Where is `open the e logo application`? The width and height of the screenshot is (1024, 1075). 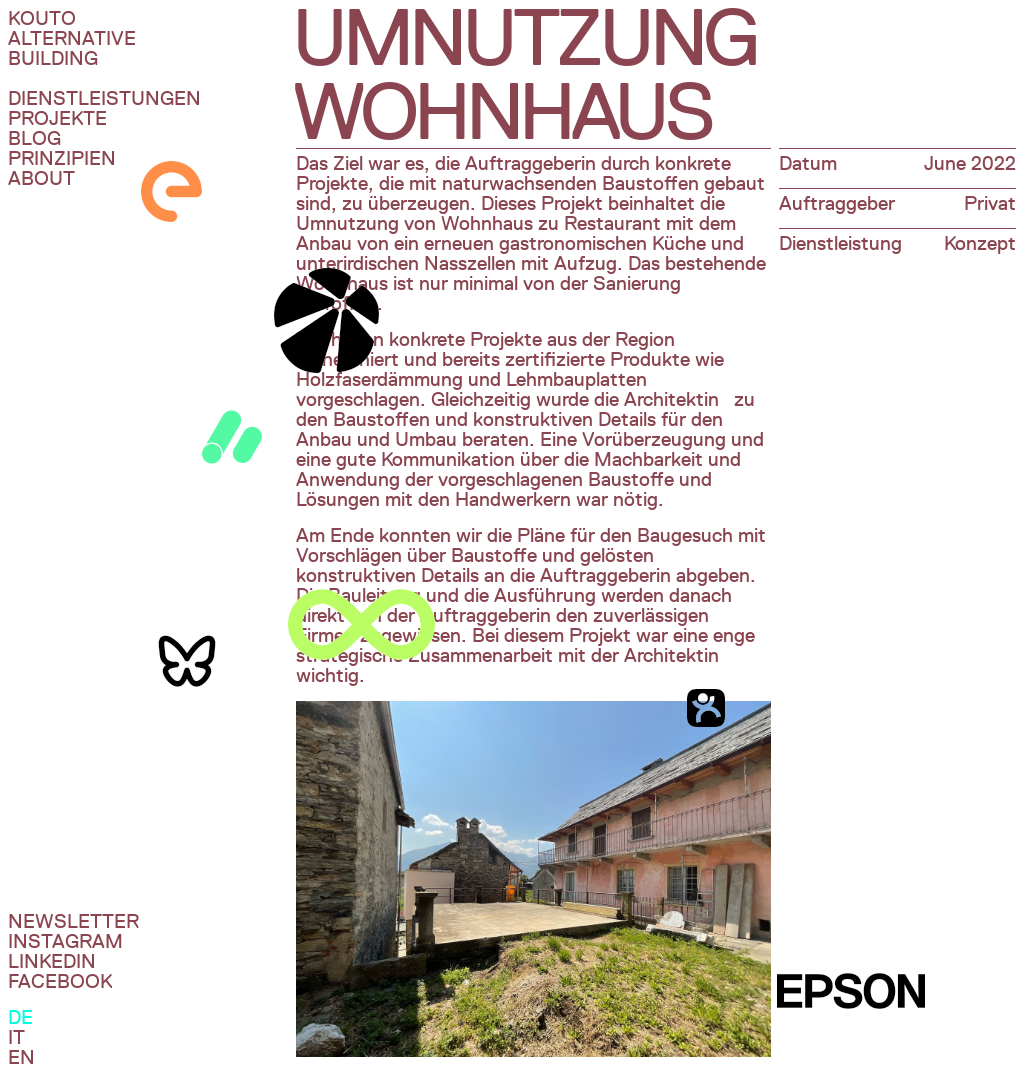
open the e logo application is located at coordinates (171, 191).